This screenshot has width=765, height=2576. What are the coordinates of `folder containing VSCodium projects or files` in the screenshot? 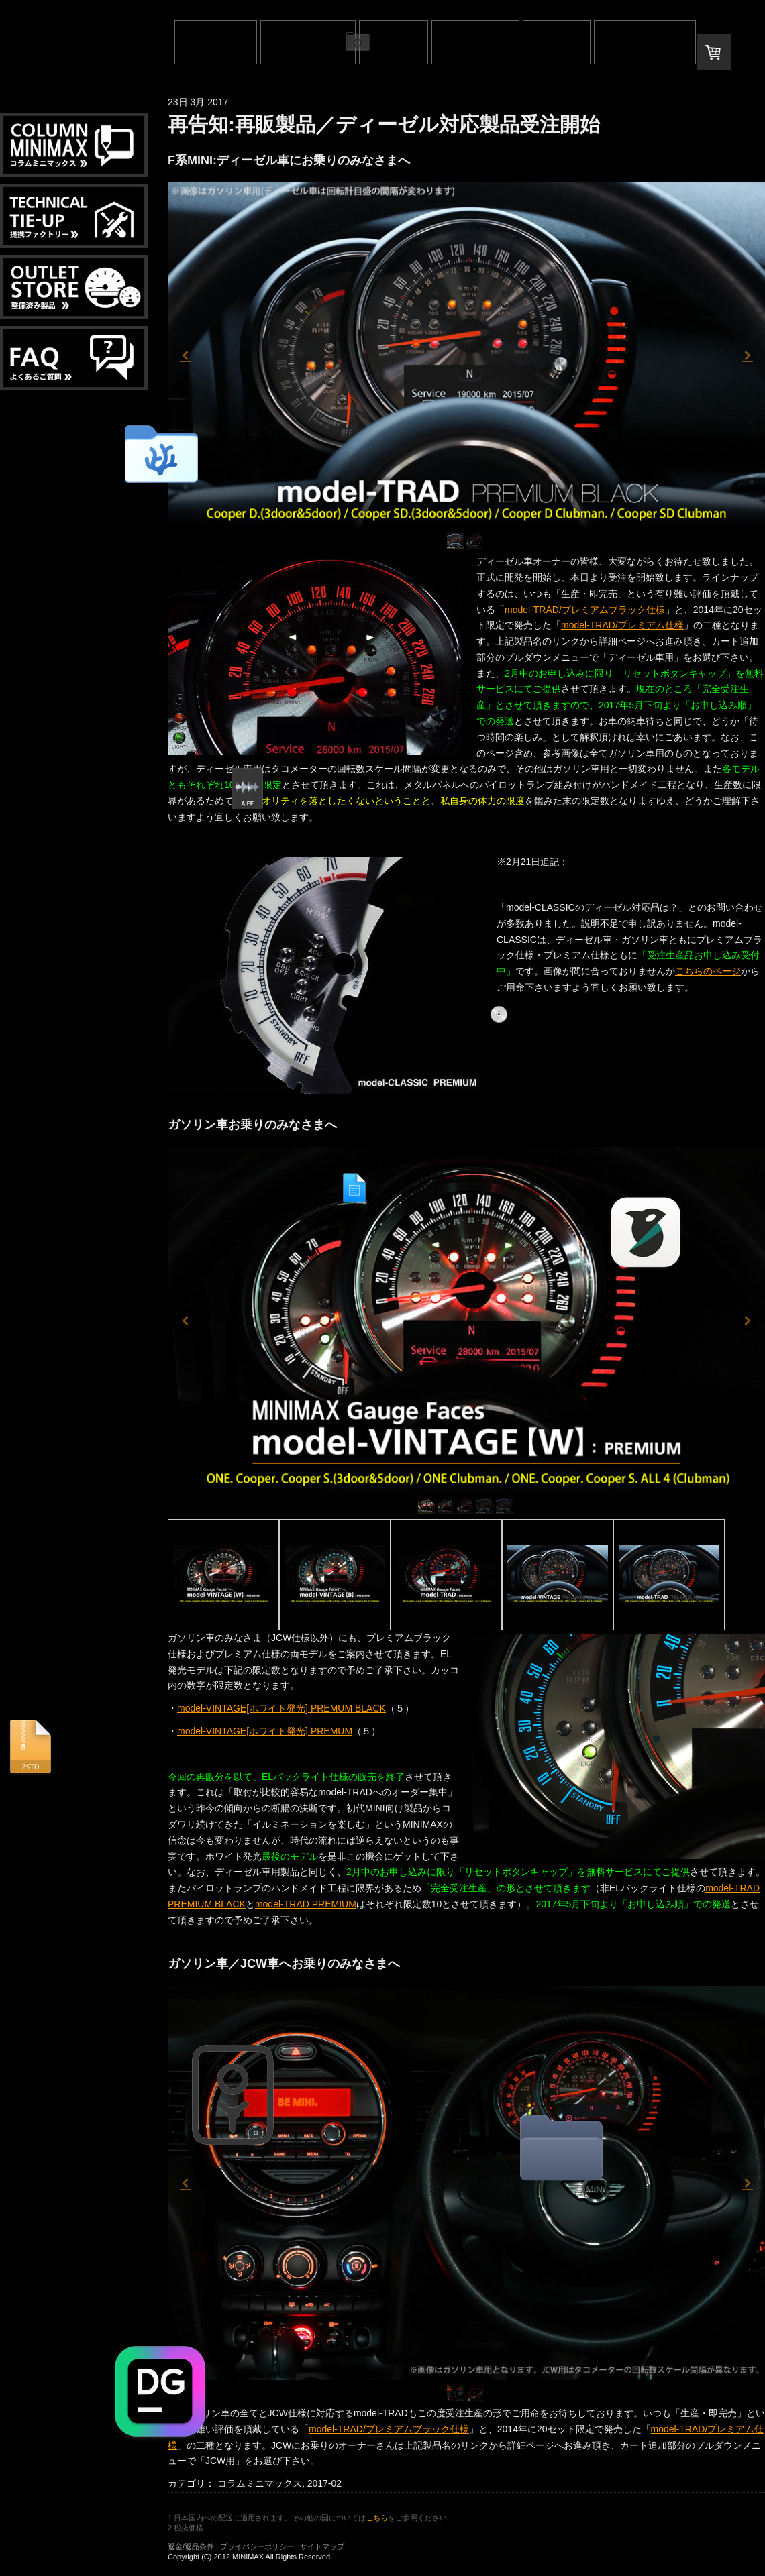 It's located at (161, 456).